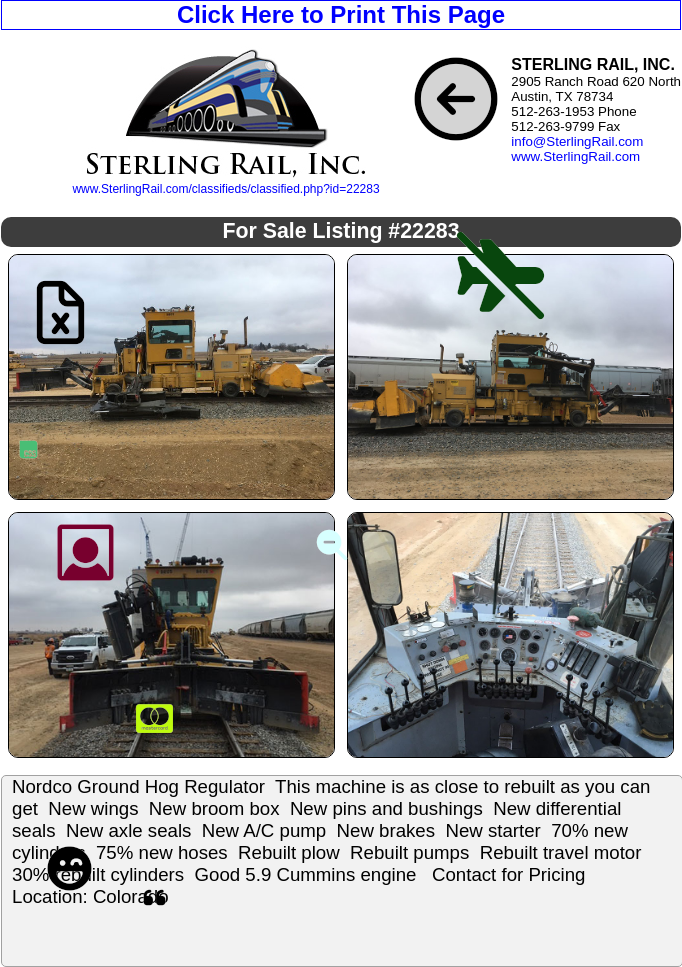  What do you see at coordinates (69, 868) in the screenshot?
I see `add a playful or humorous reaction` at bounding box center [69, 868].